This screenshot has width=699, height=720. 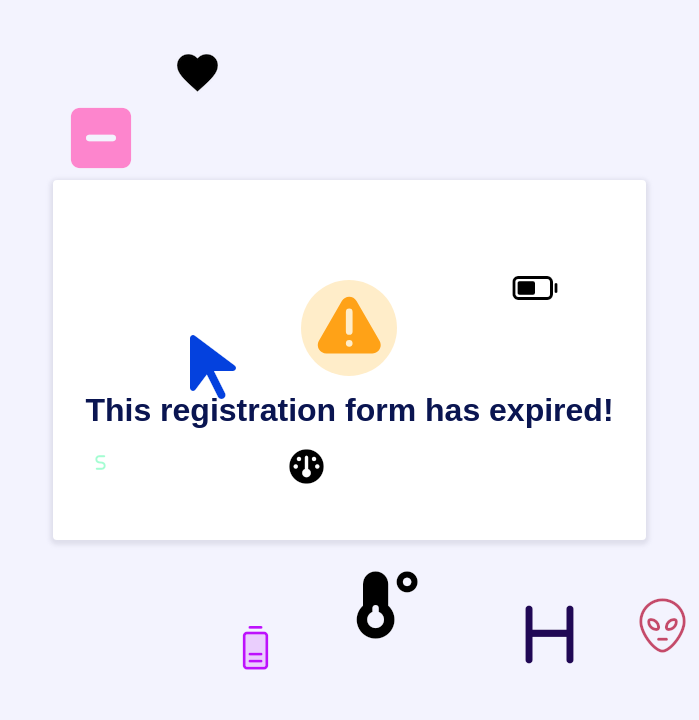 I want to click on insert a heading in a text editor, so click(x=549, y=634).